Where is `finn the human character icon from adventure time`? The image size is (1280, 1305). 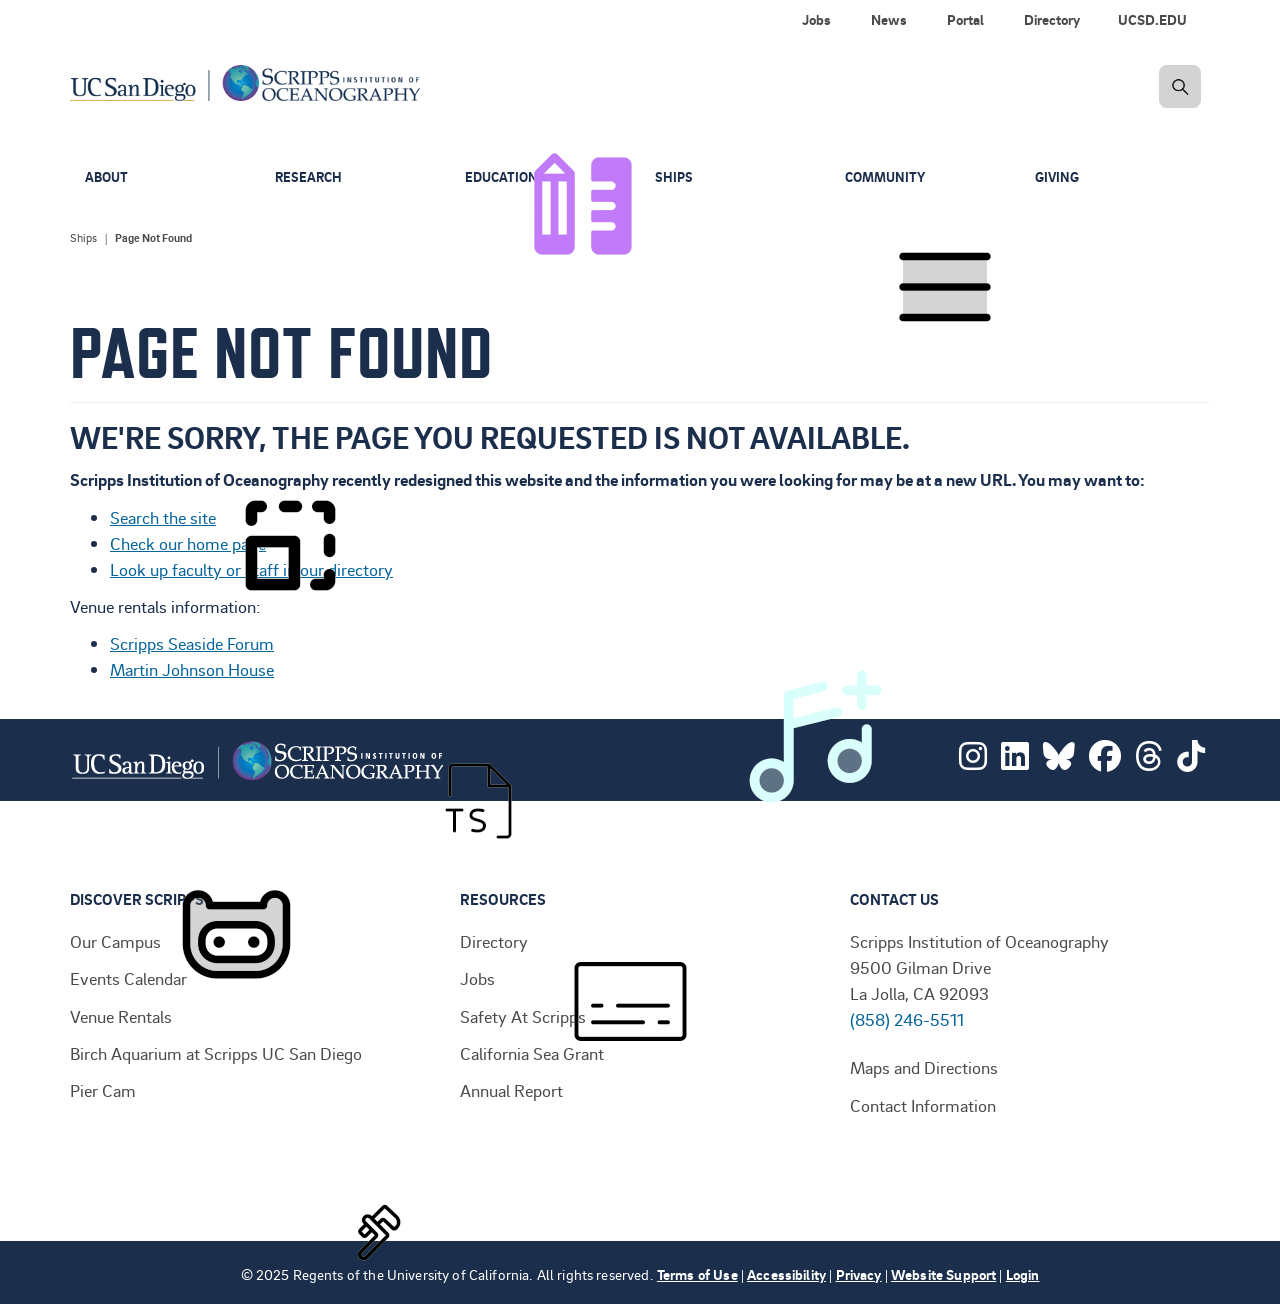
finn the human character icon from adventure time is located at coordinates (236, 932).